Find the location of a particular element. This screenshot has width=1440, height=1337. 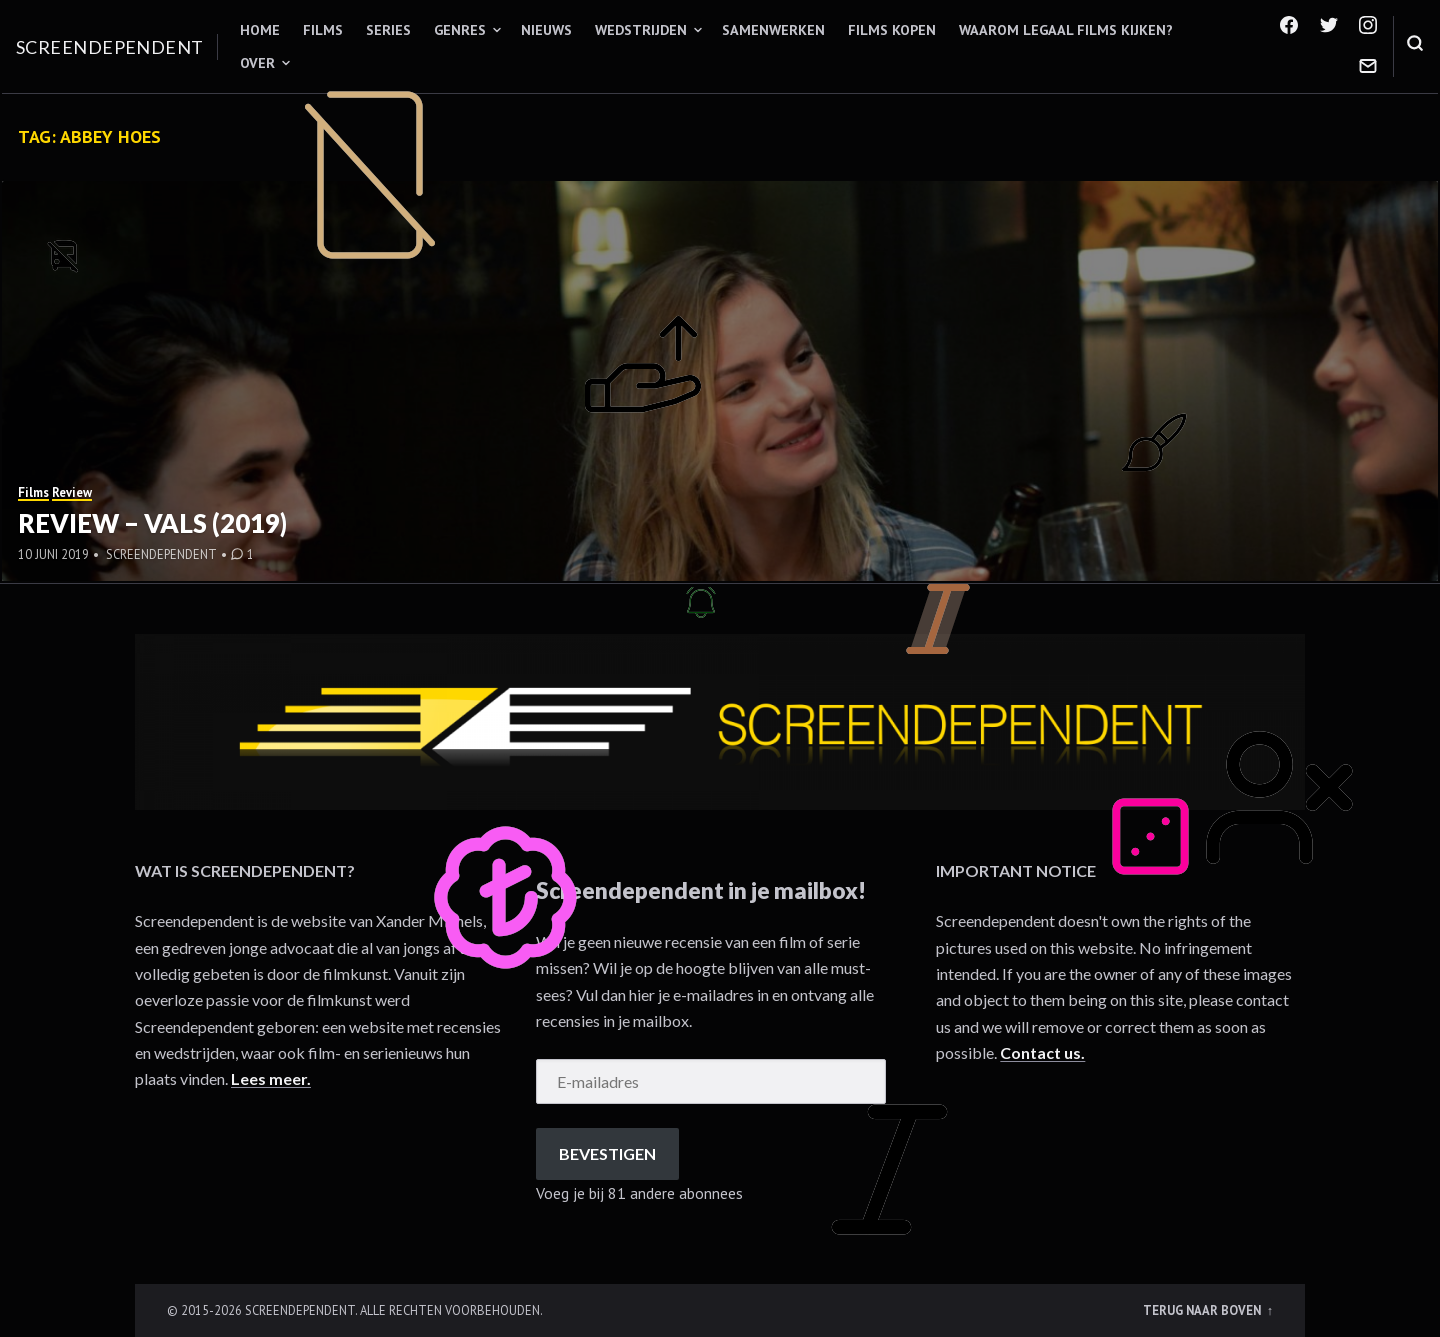

access drawing or painting tools is located at coordinates (1156, 443).